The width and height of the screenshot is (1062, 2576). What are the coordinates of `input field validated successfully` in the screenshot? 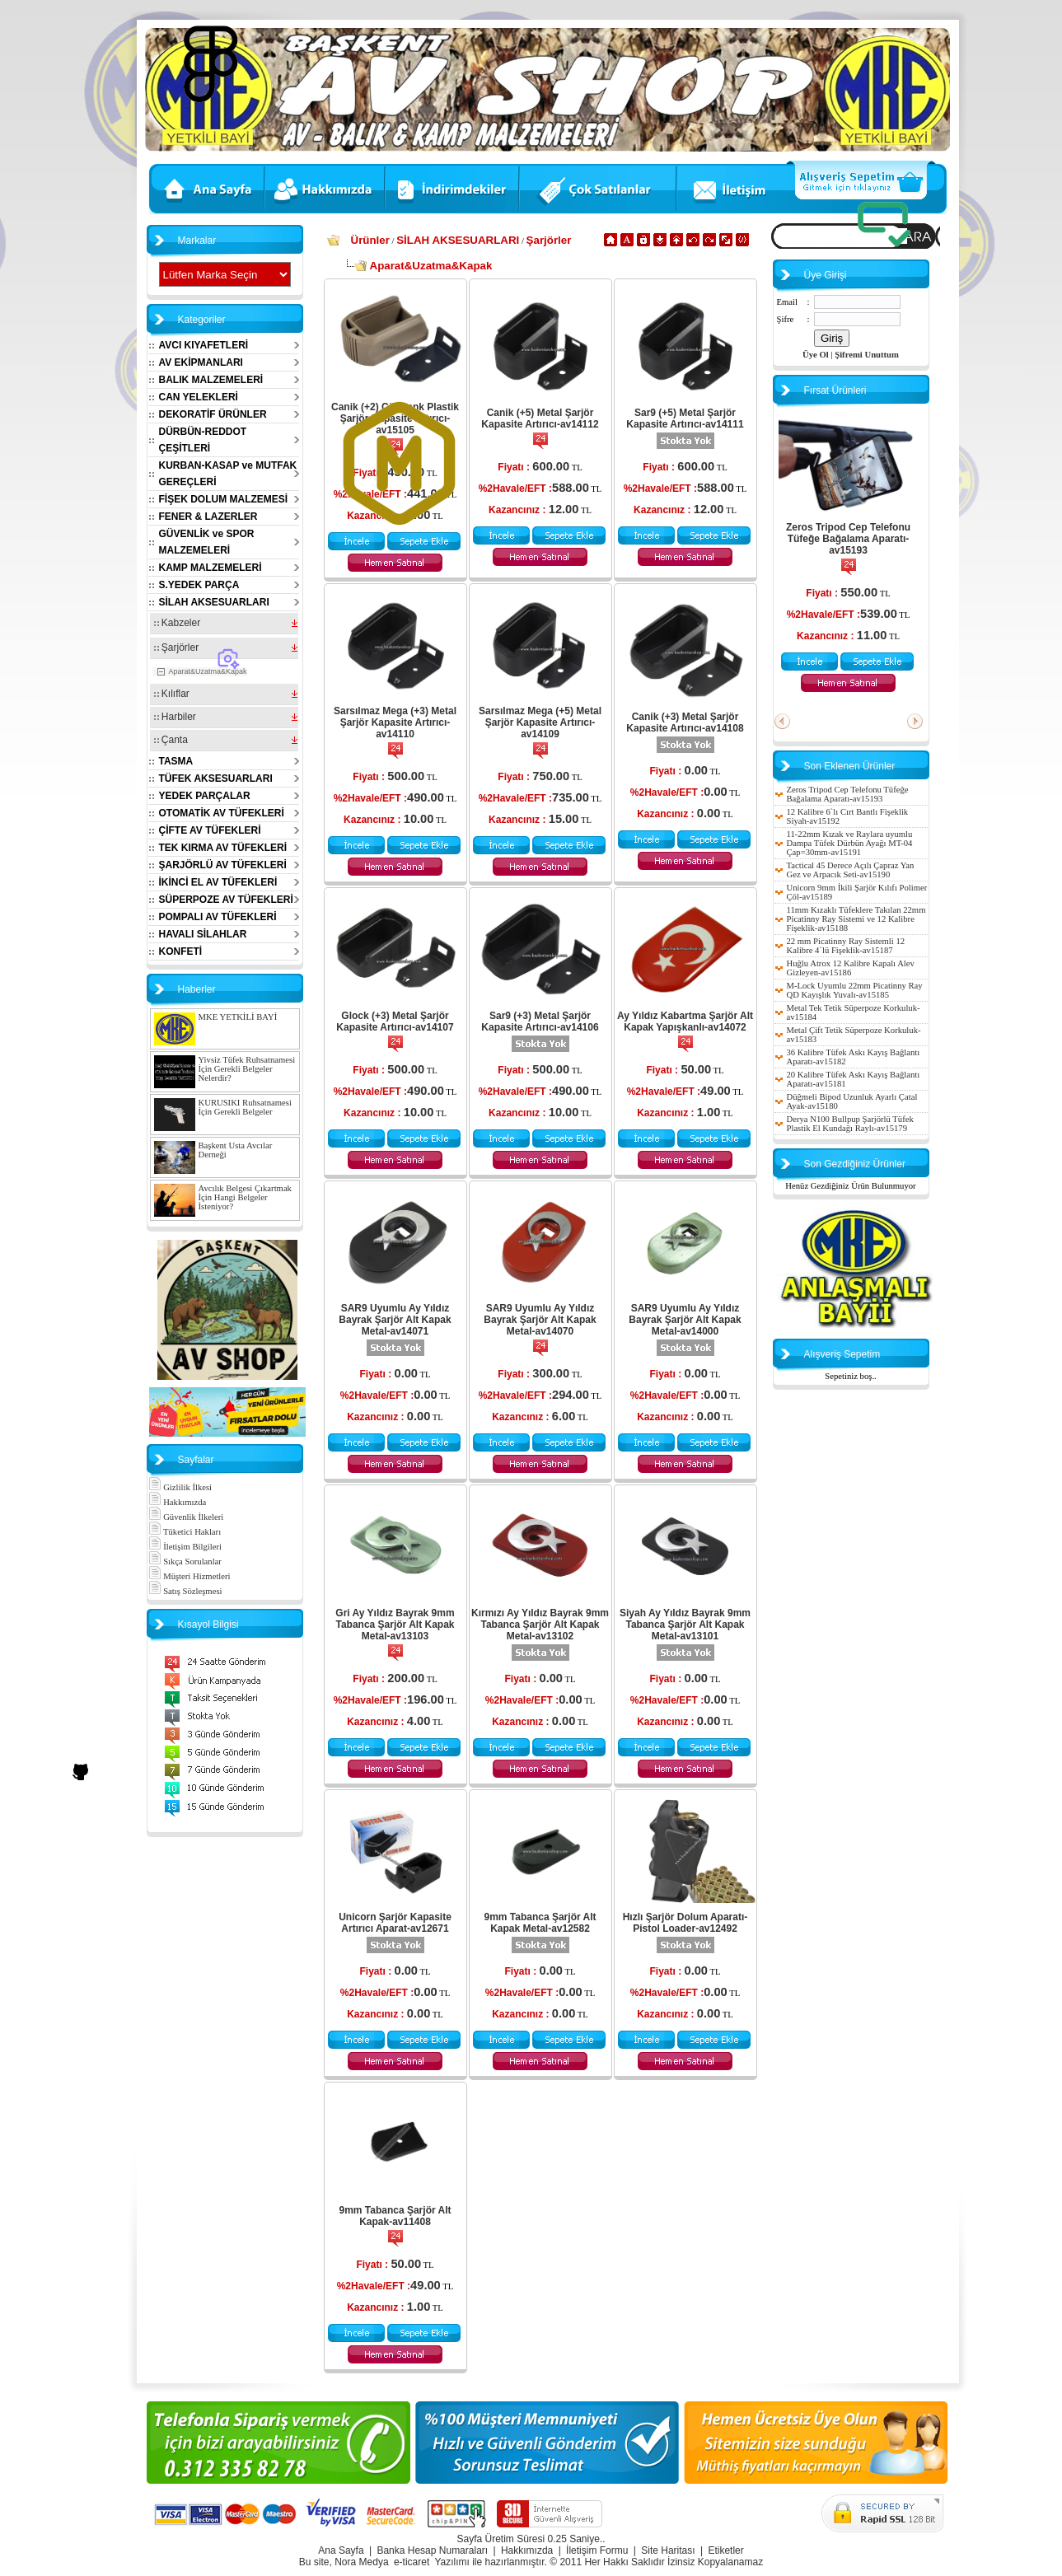 It's located at (882, 218).